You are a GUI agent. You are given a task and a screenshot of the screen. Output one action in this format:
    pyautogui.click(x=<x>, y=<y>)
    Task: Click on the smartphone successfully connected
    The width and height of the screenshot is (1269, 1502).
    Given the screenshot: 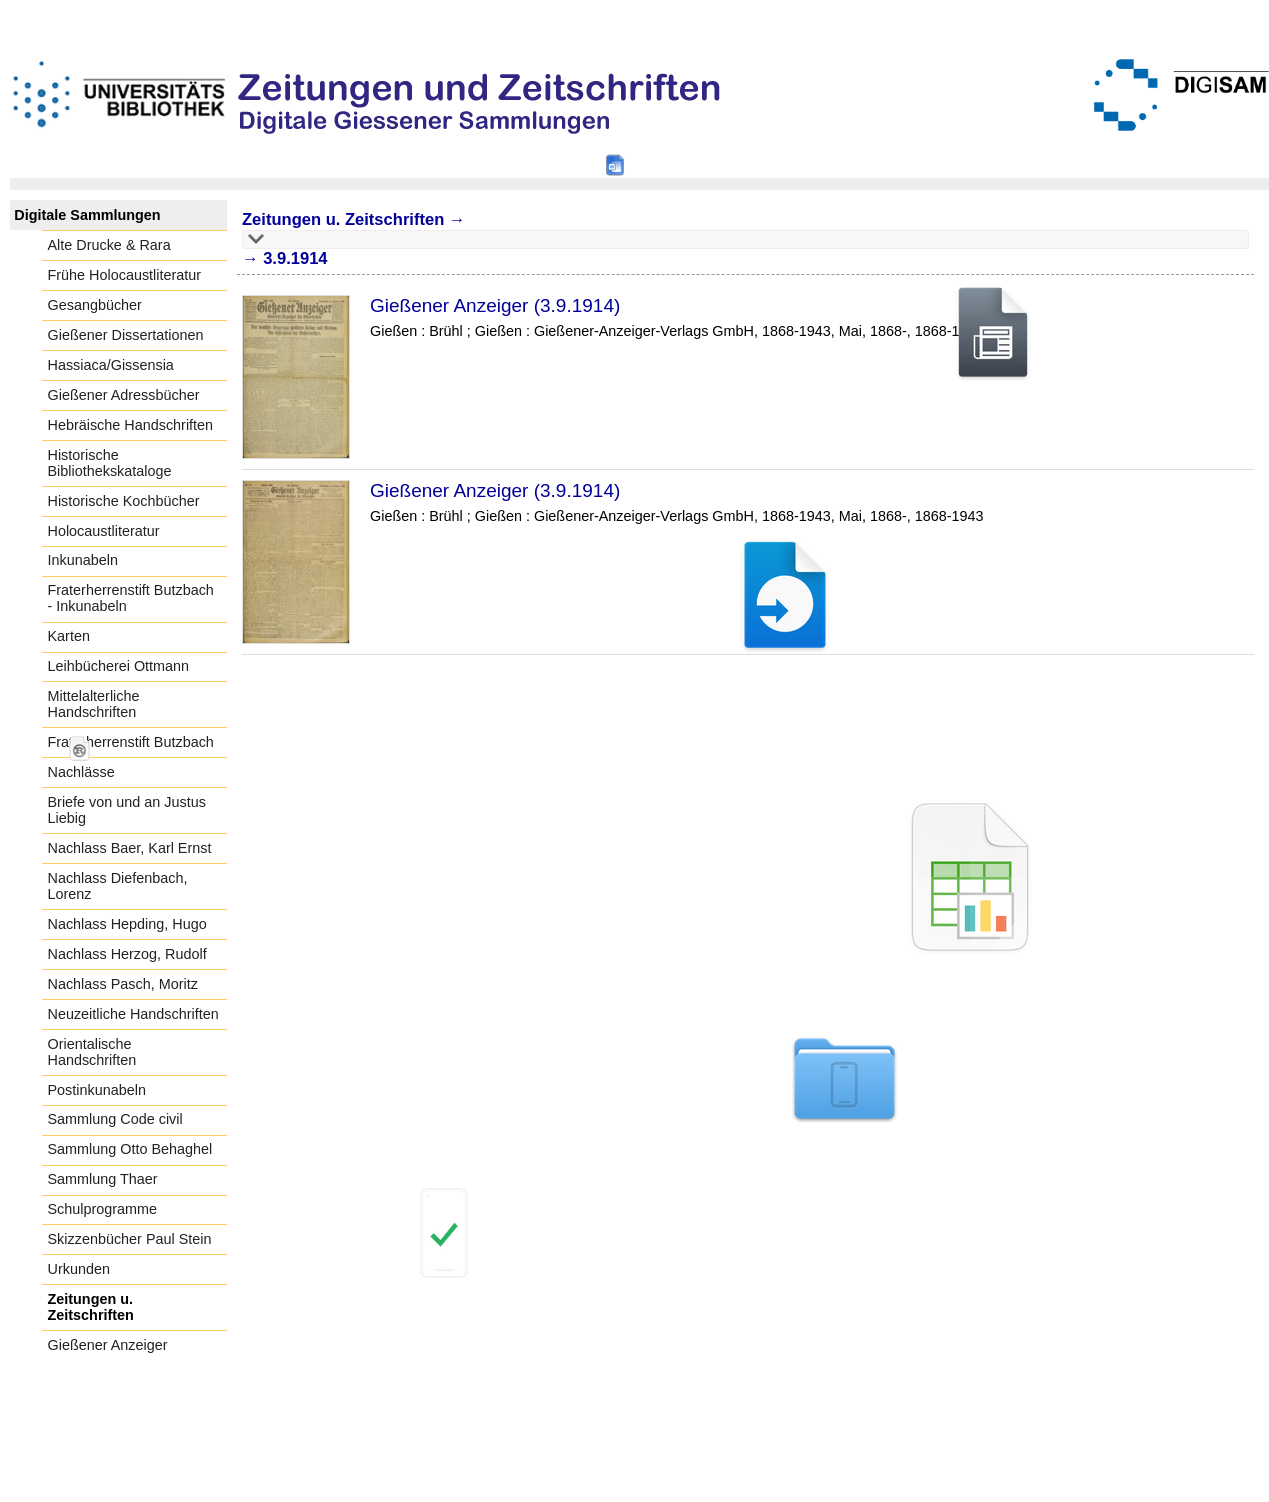 What is the action you would take?
    pyautogui.click(x=444, y=1233)
    